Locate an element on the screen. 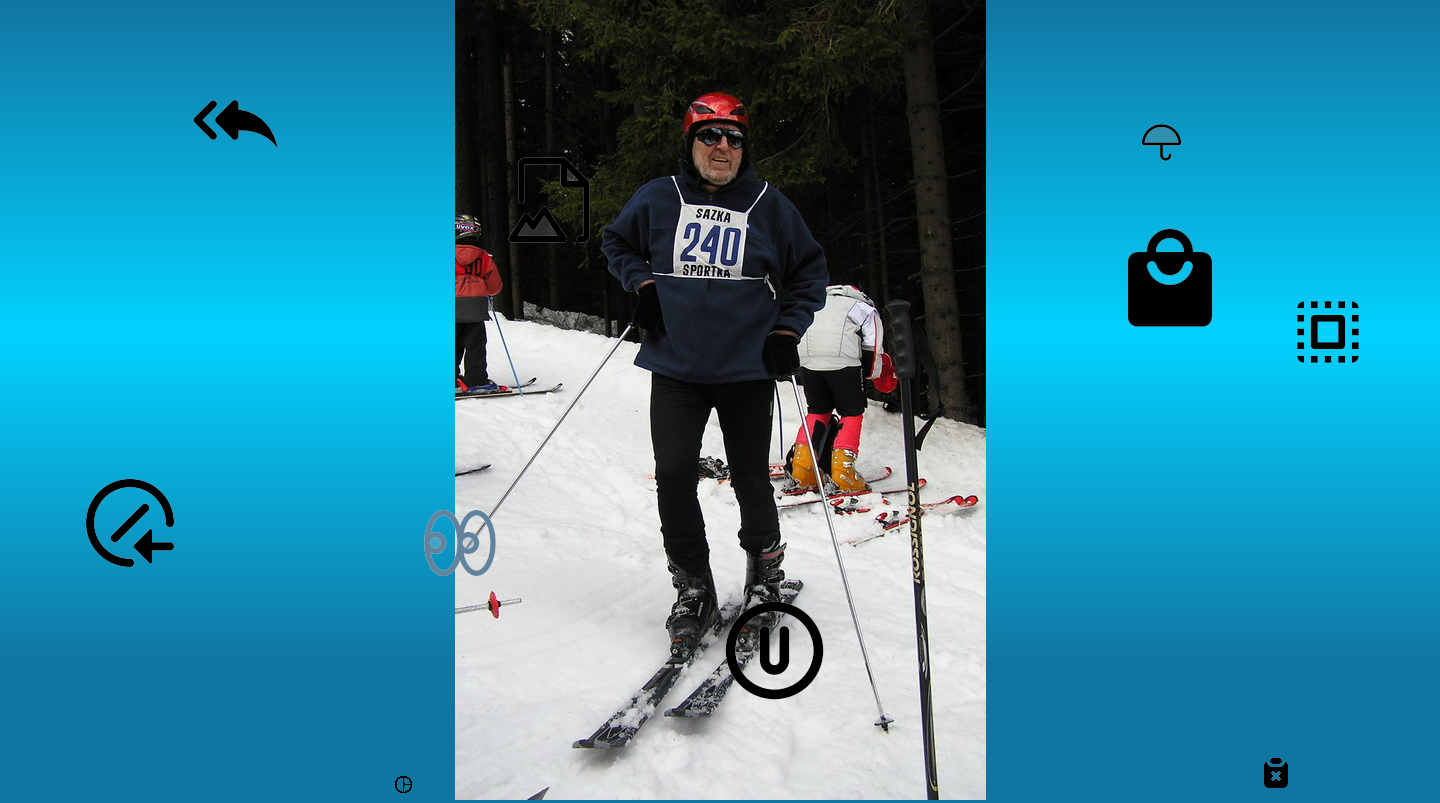 The height and width of the screenshot is (803, 1440). open shopping or store section is located at coordinates (1170, 280).